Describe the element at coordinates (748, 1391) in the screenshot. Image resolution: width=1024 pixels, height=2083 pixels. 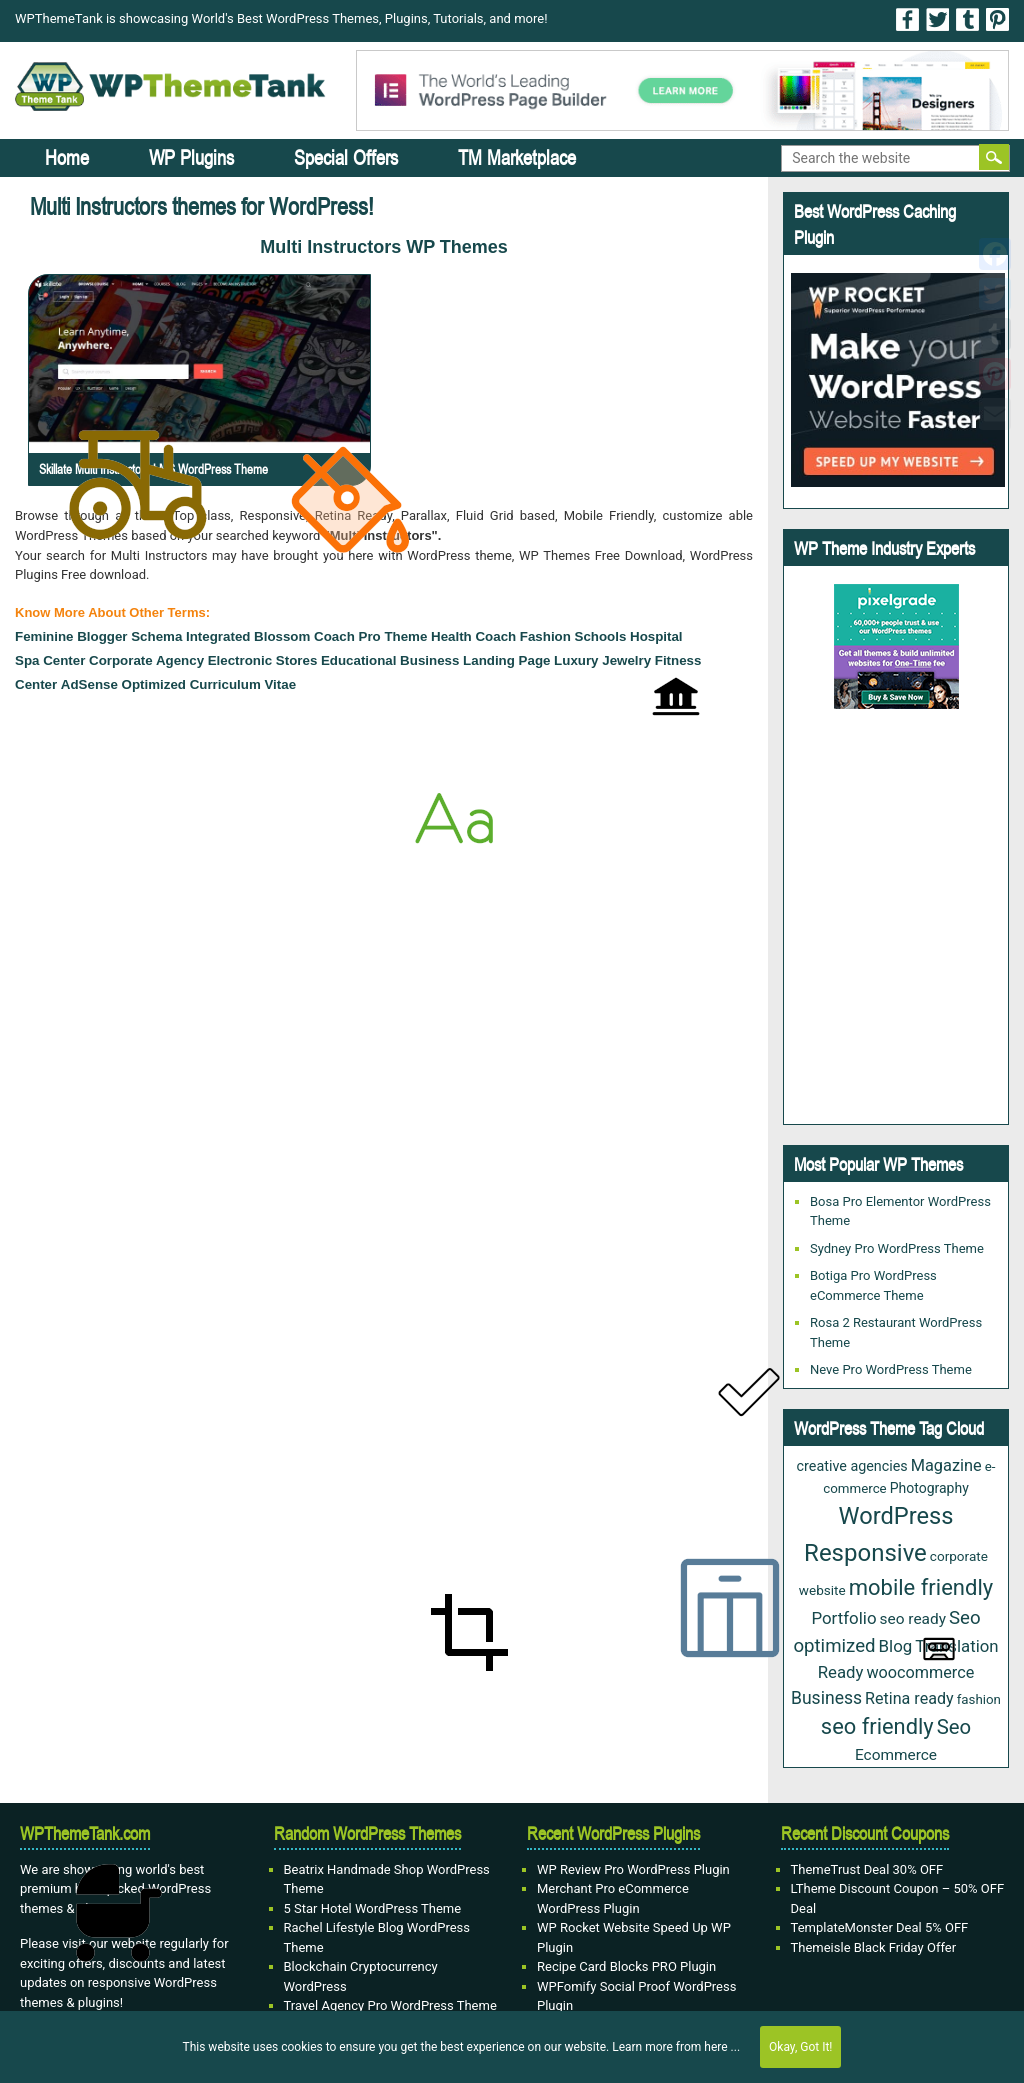
I see `confirm or submit an action` at that location.